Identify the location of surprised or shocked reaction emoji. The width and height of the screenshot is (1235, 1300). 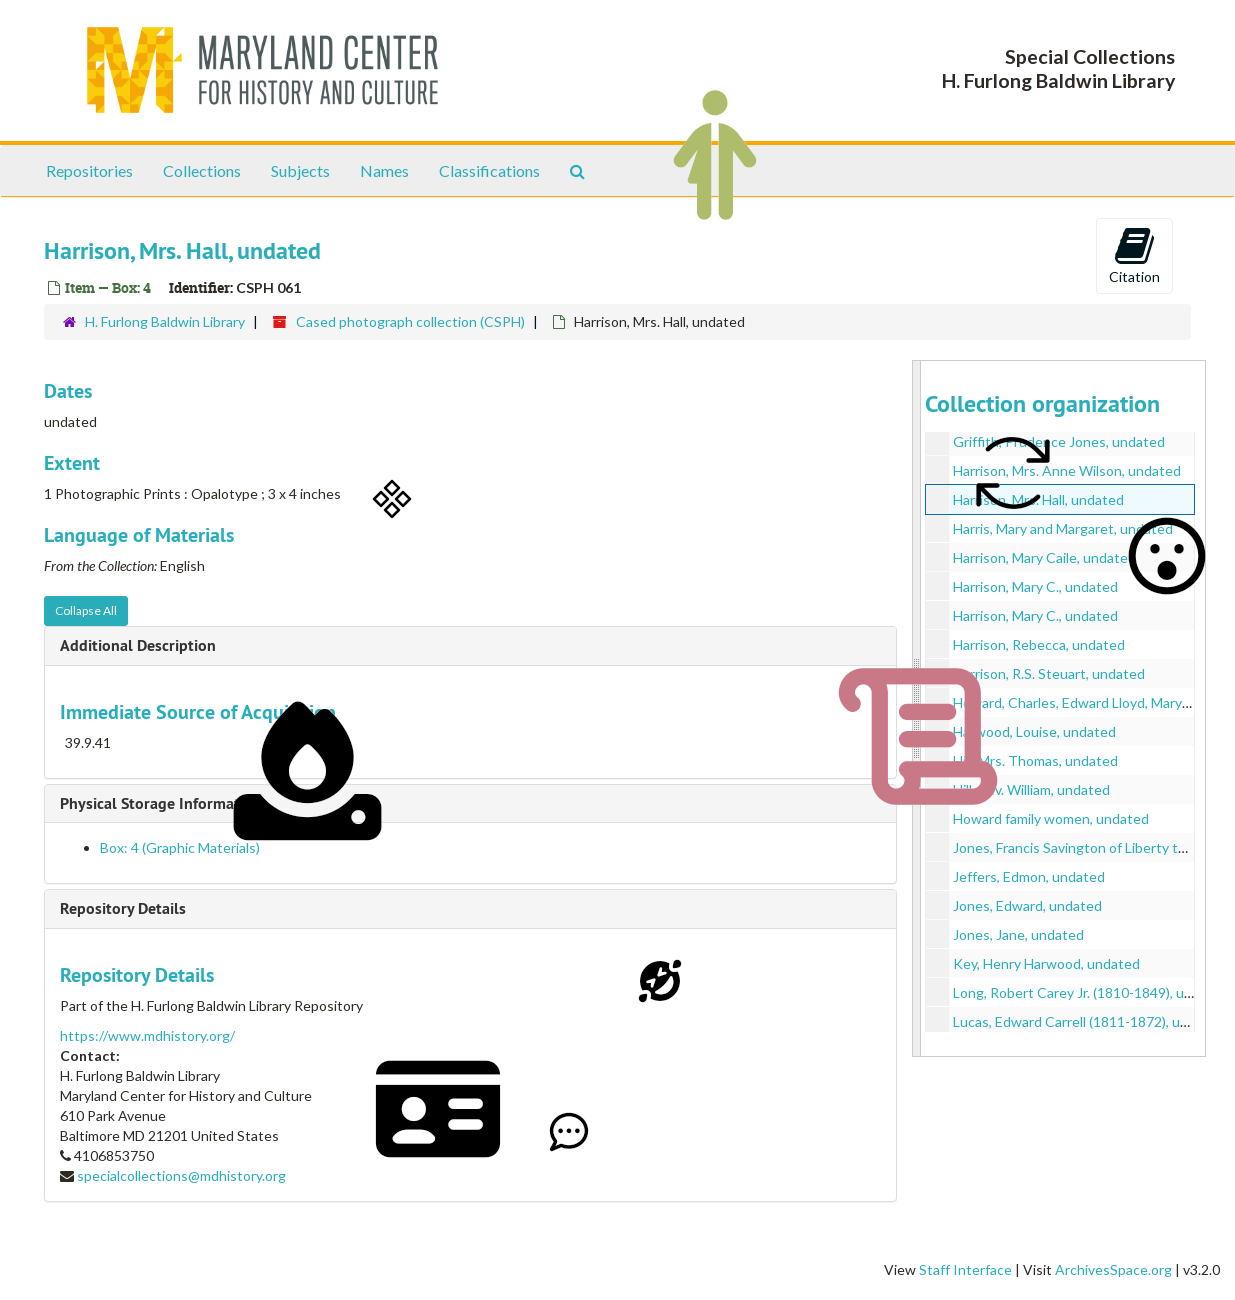
(1167, 556).